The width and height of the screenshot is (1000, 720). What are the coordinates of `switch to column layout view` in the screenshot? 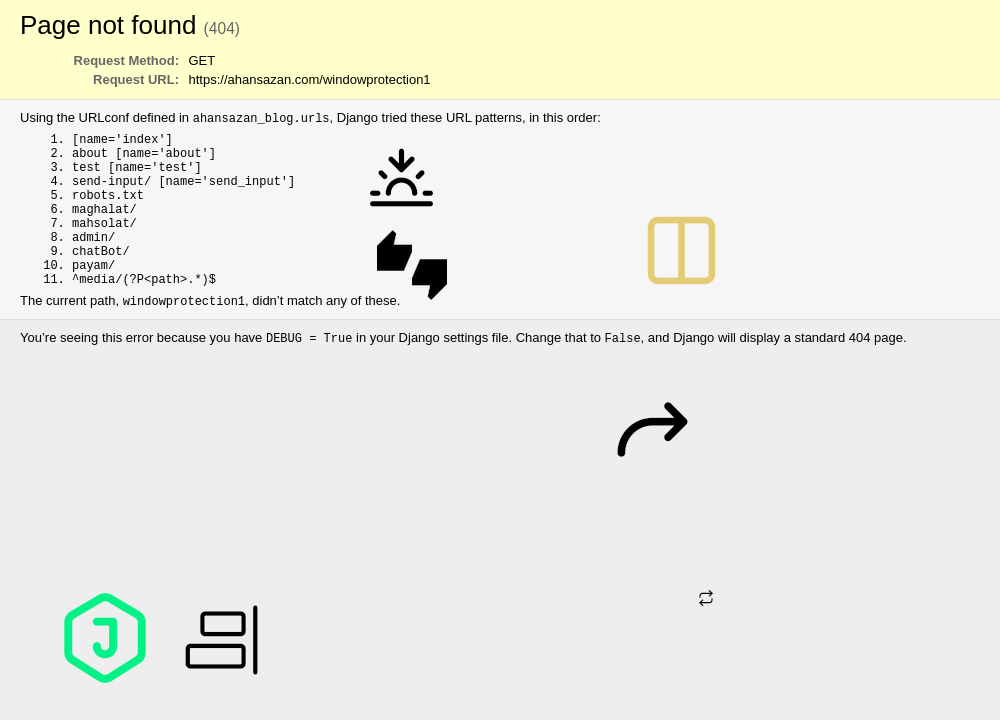 It's located at (681, 250).